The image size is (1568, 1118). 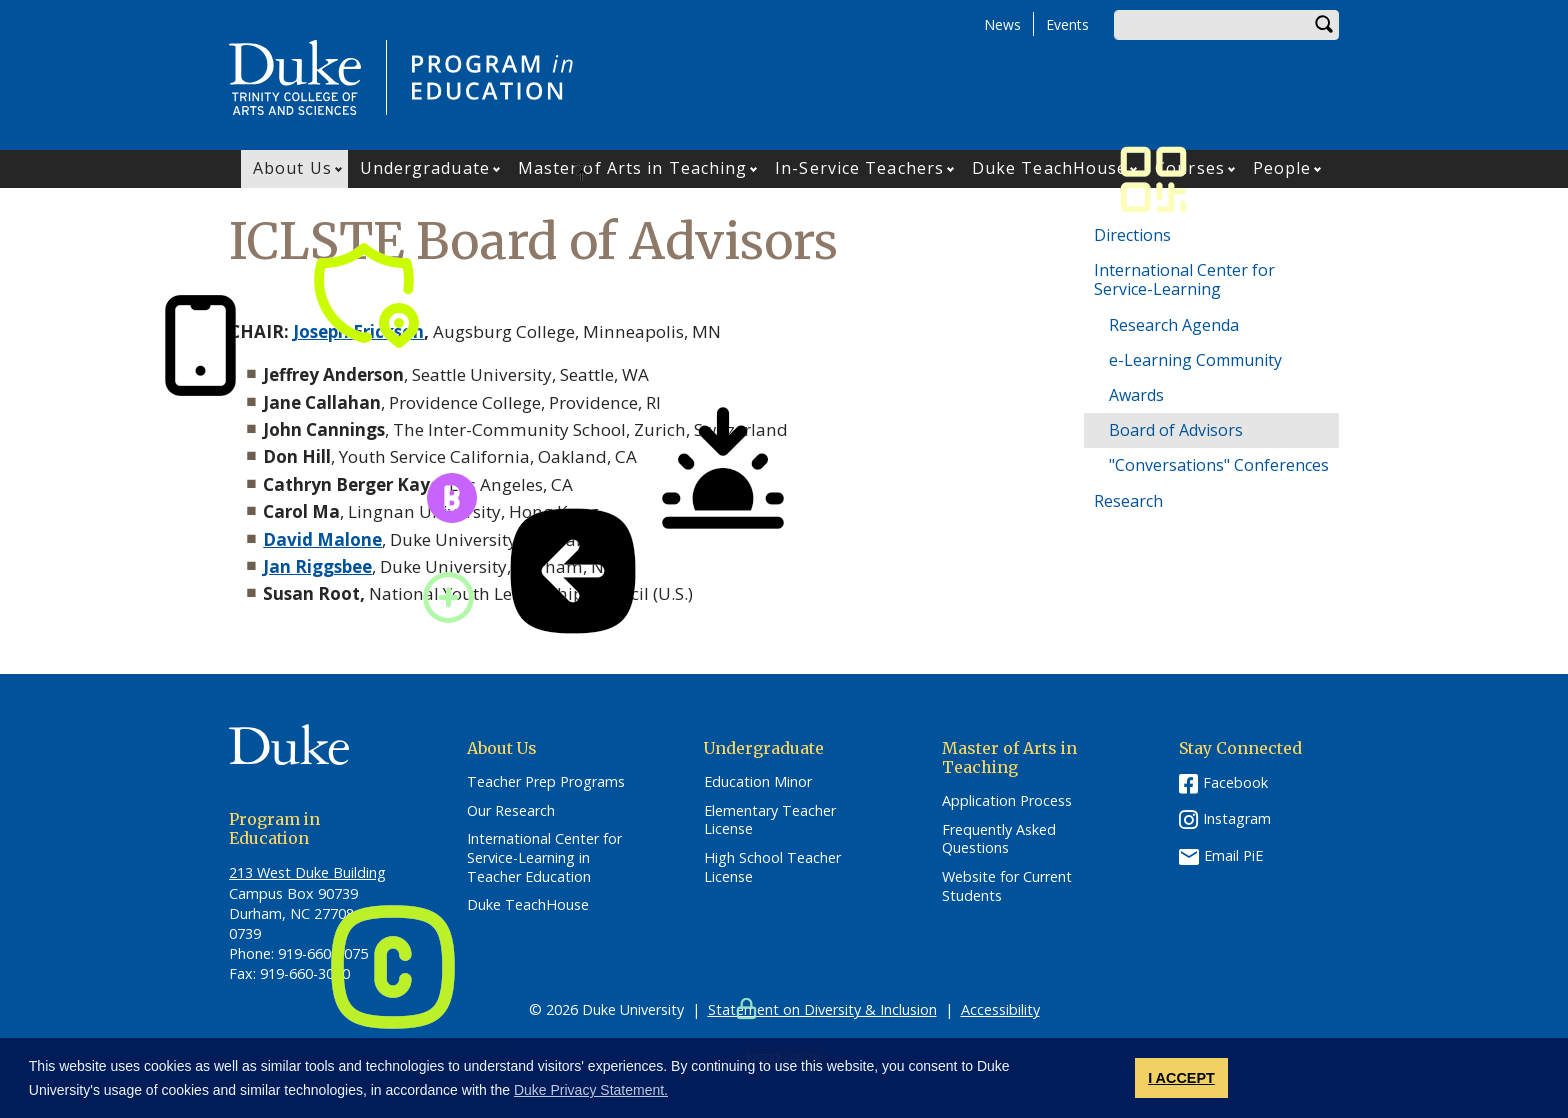 I want to click on indicates copyright information, so click(x=393, y=967).